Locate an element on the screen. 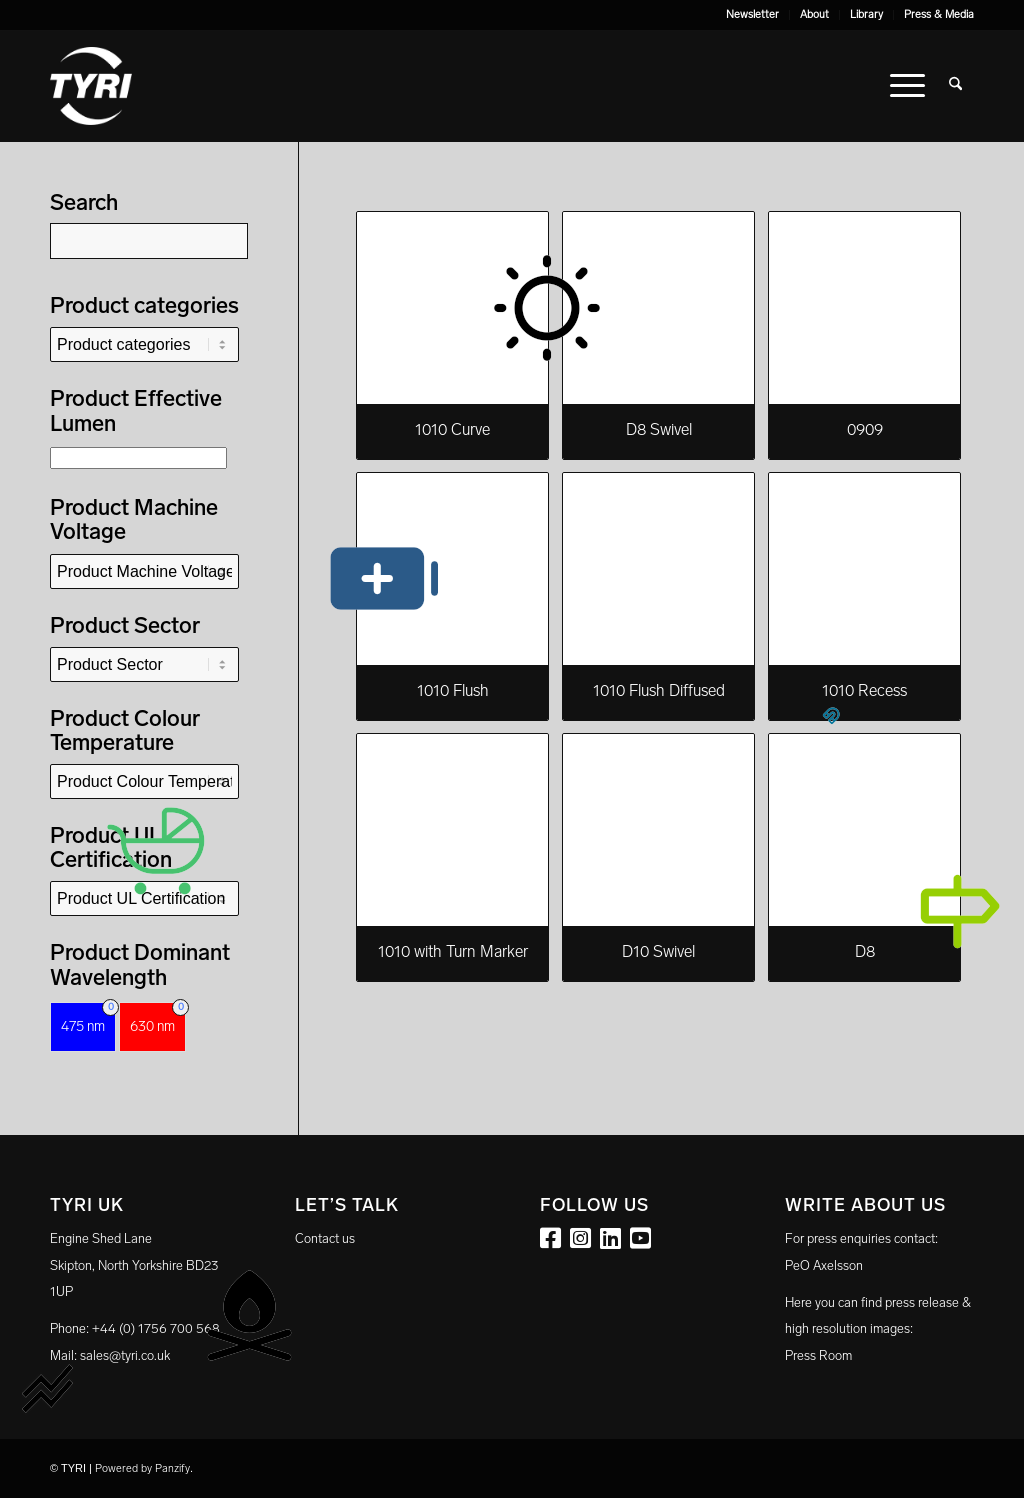 Image resolution: width=1024 pixels, height=1498 pixels. view stacked line chart data is located at coordinates (47, 1388).